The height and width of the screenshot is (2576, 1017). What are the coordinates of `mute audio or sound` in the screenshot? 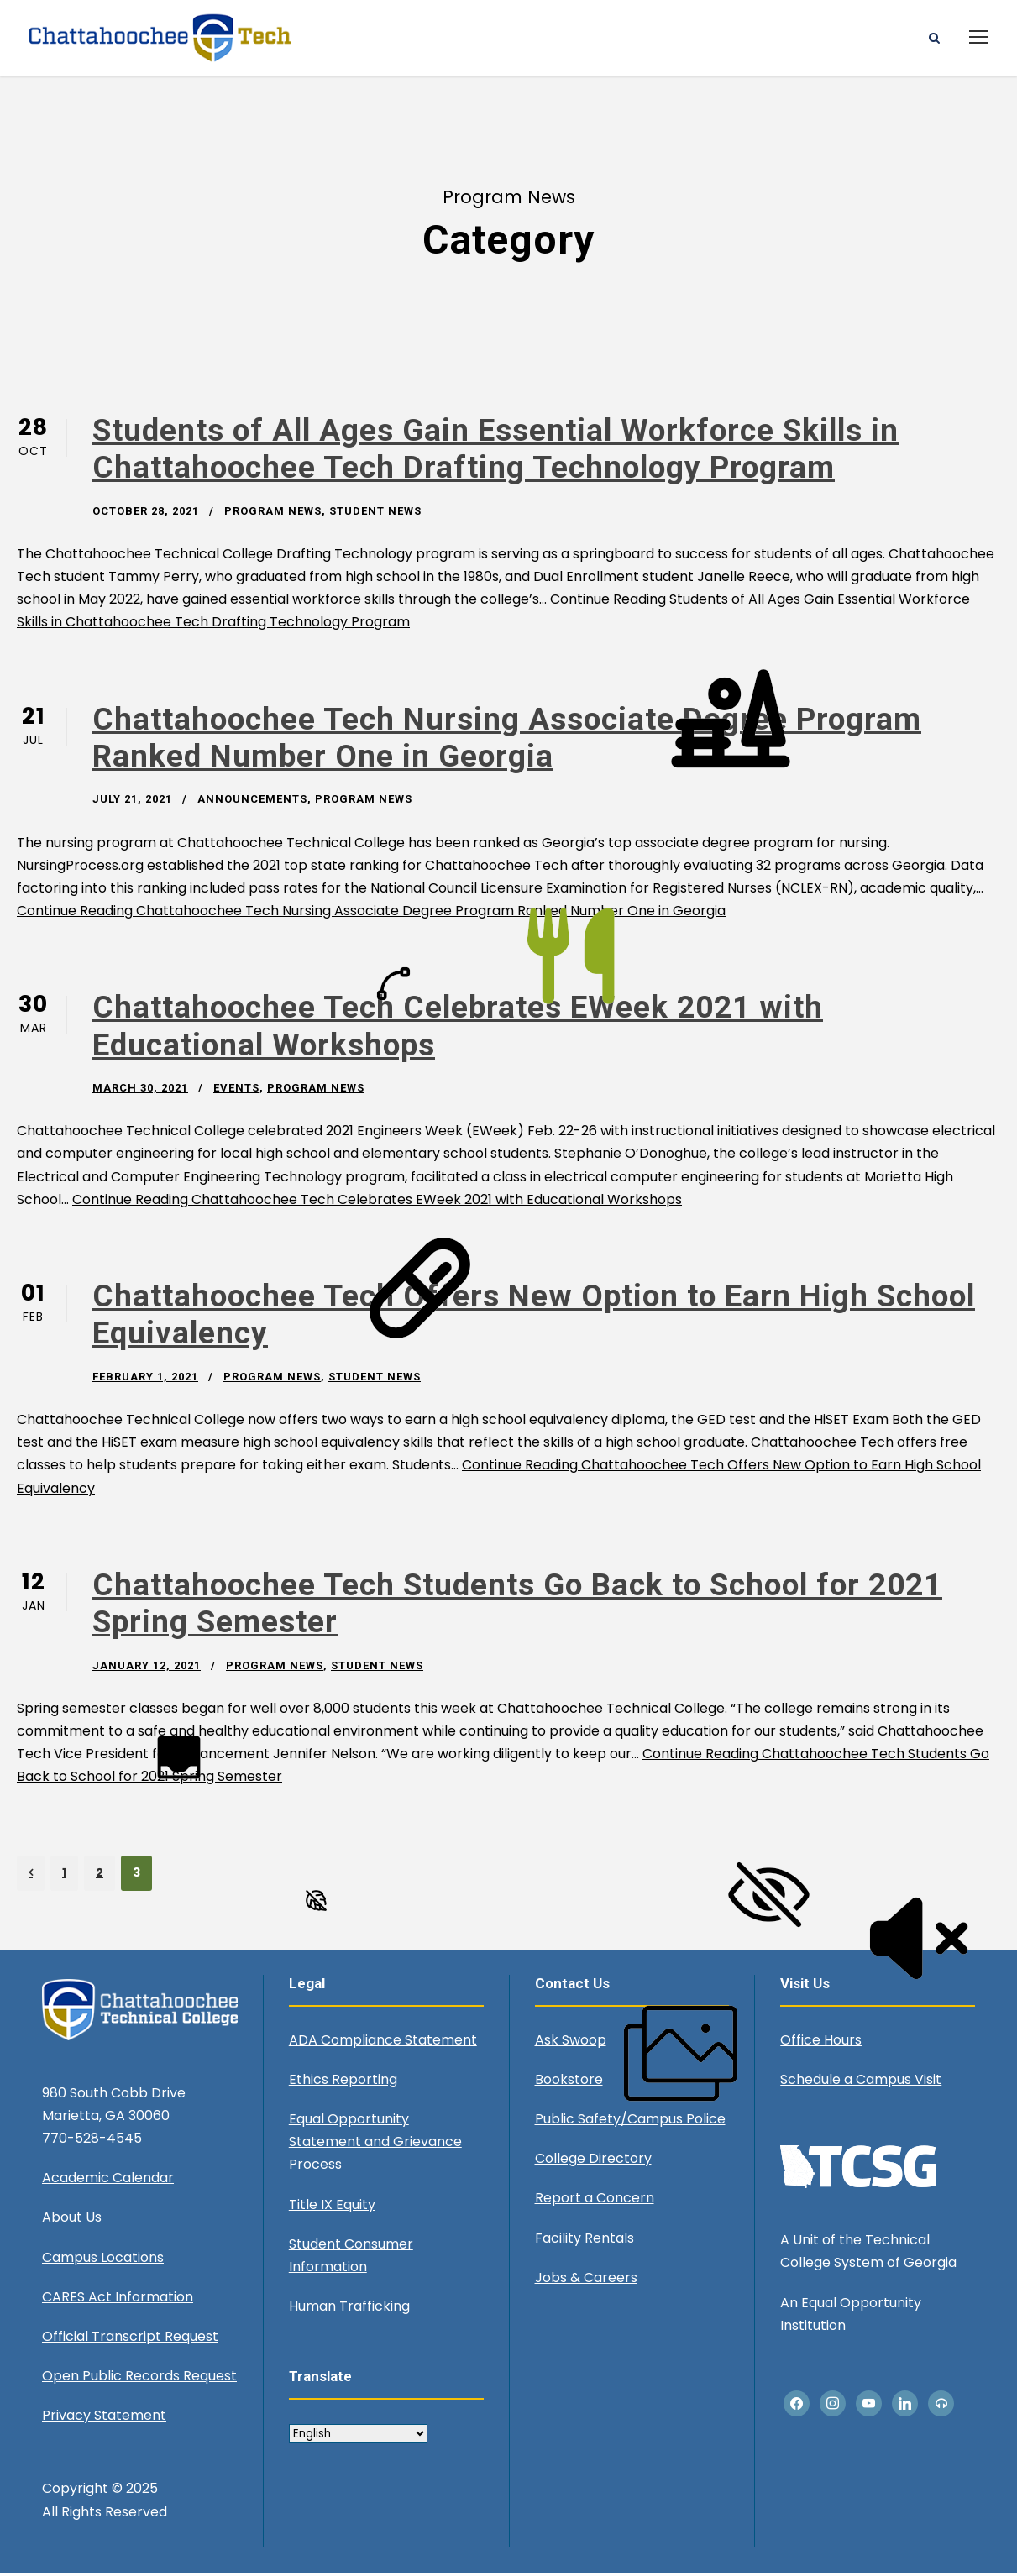 It's located at (922, 1938).